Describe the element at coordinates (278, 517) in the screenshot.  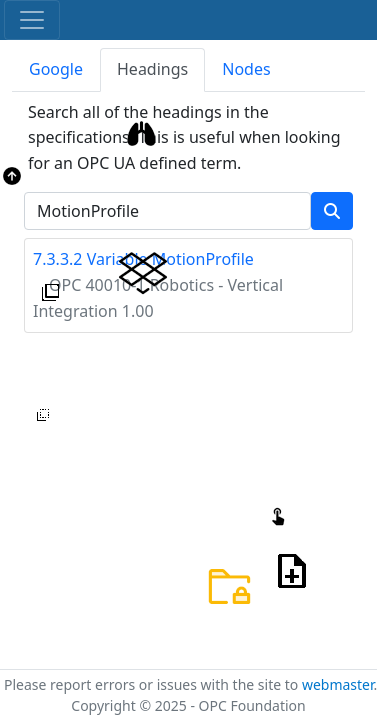
I see `tap to interact with this element` at that location.